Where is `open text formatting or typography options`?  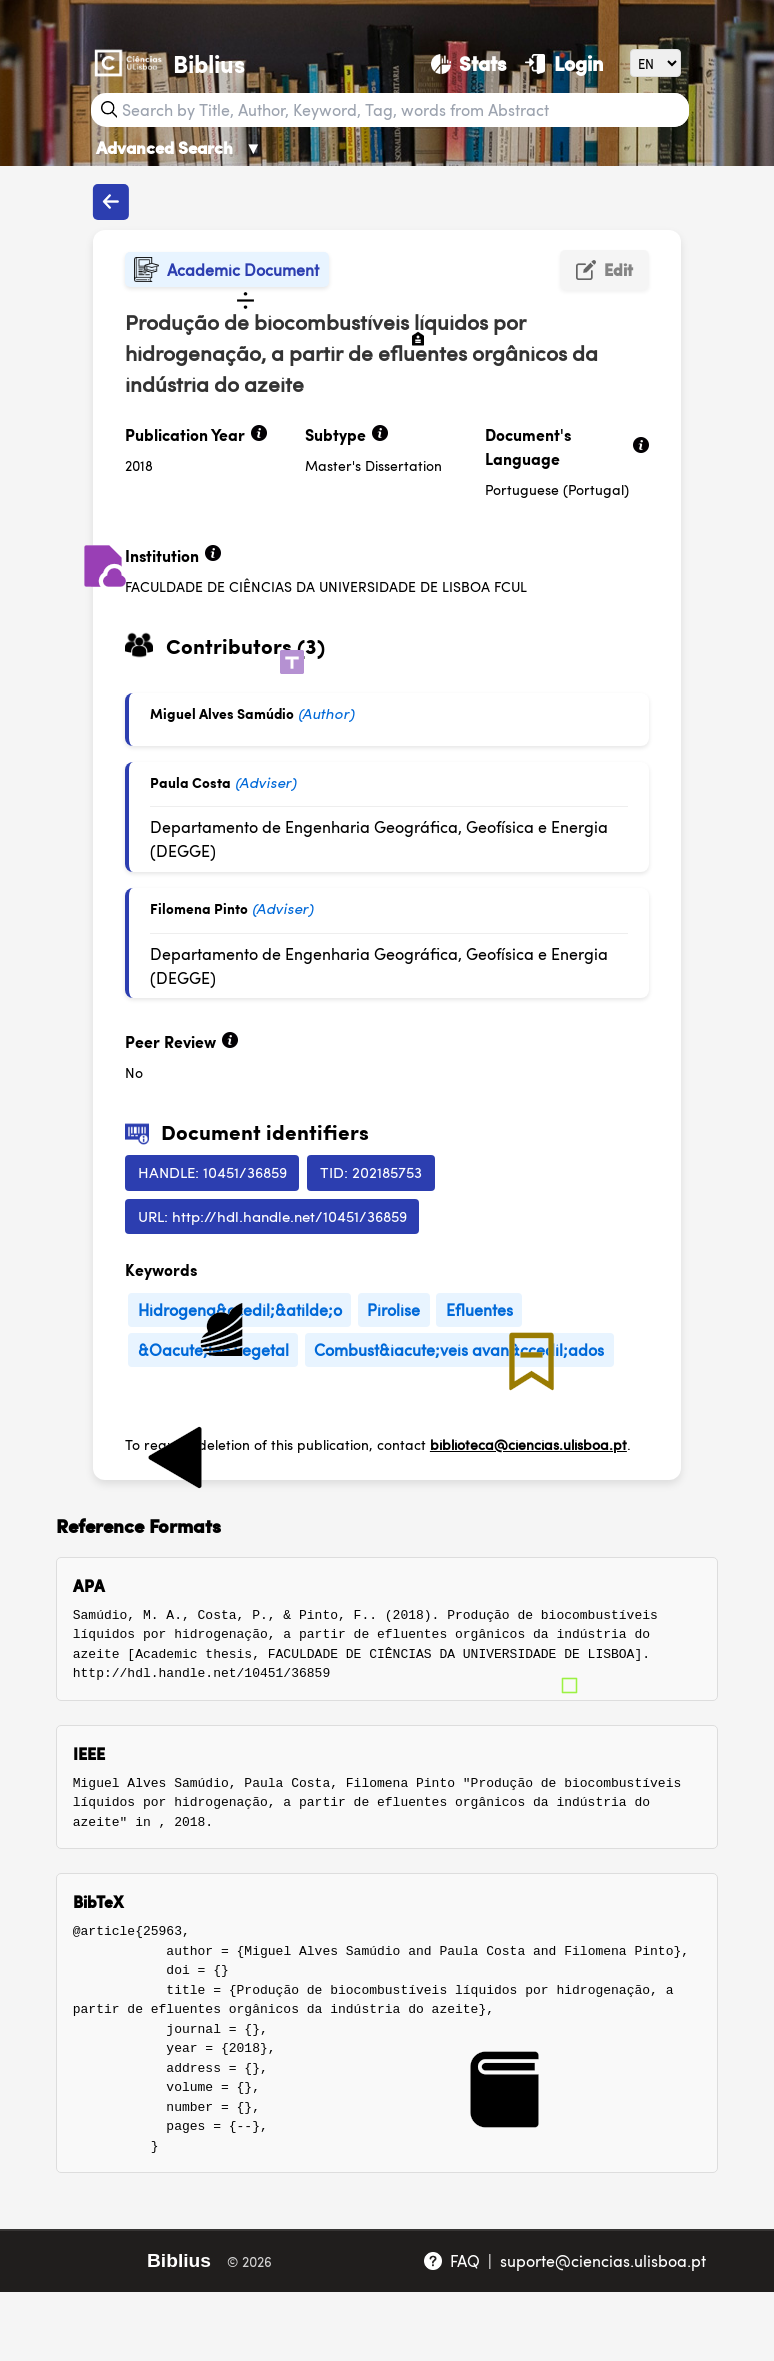 open text formatting or typography options is located at coordinates (292, 662).